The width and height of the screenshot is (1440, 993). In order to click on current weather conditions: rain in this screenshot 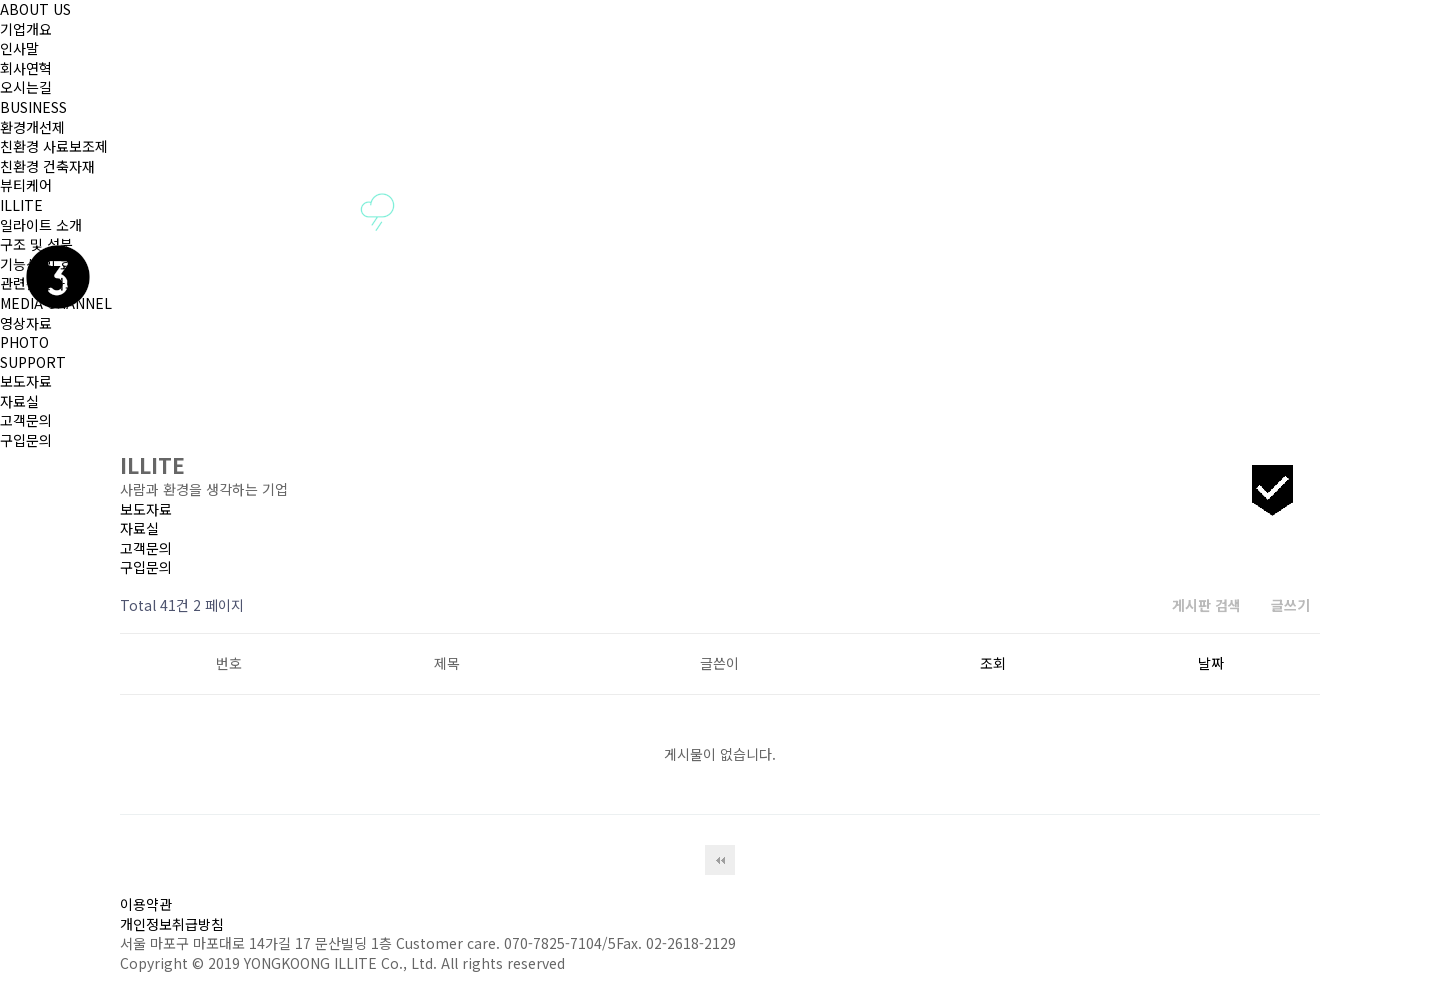, I will do `click(377, 211)`.